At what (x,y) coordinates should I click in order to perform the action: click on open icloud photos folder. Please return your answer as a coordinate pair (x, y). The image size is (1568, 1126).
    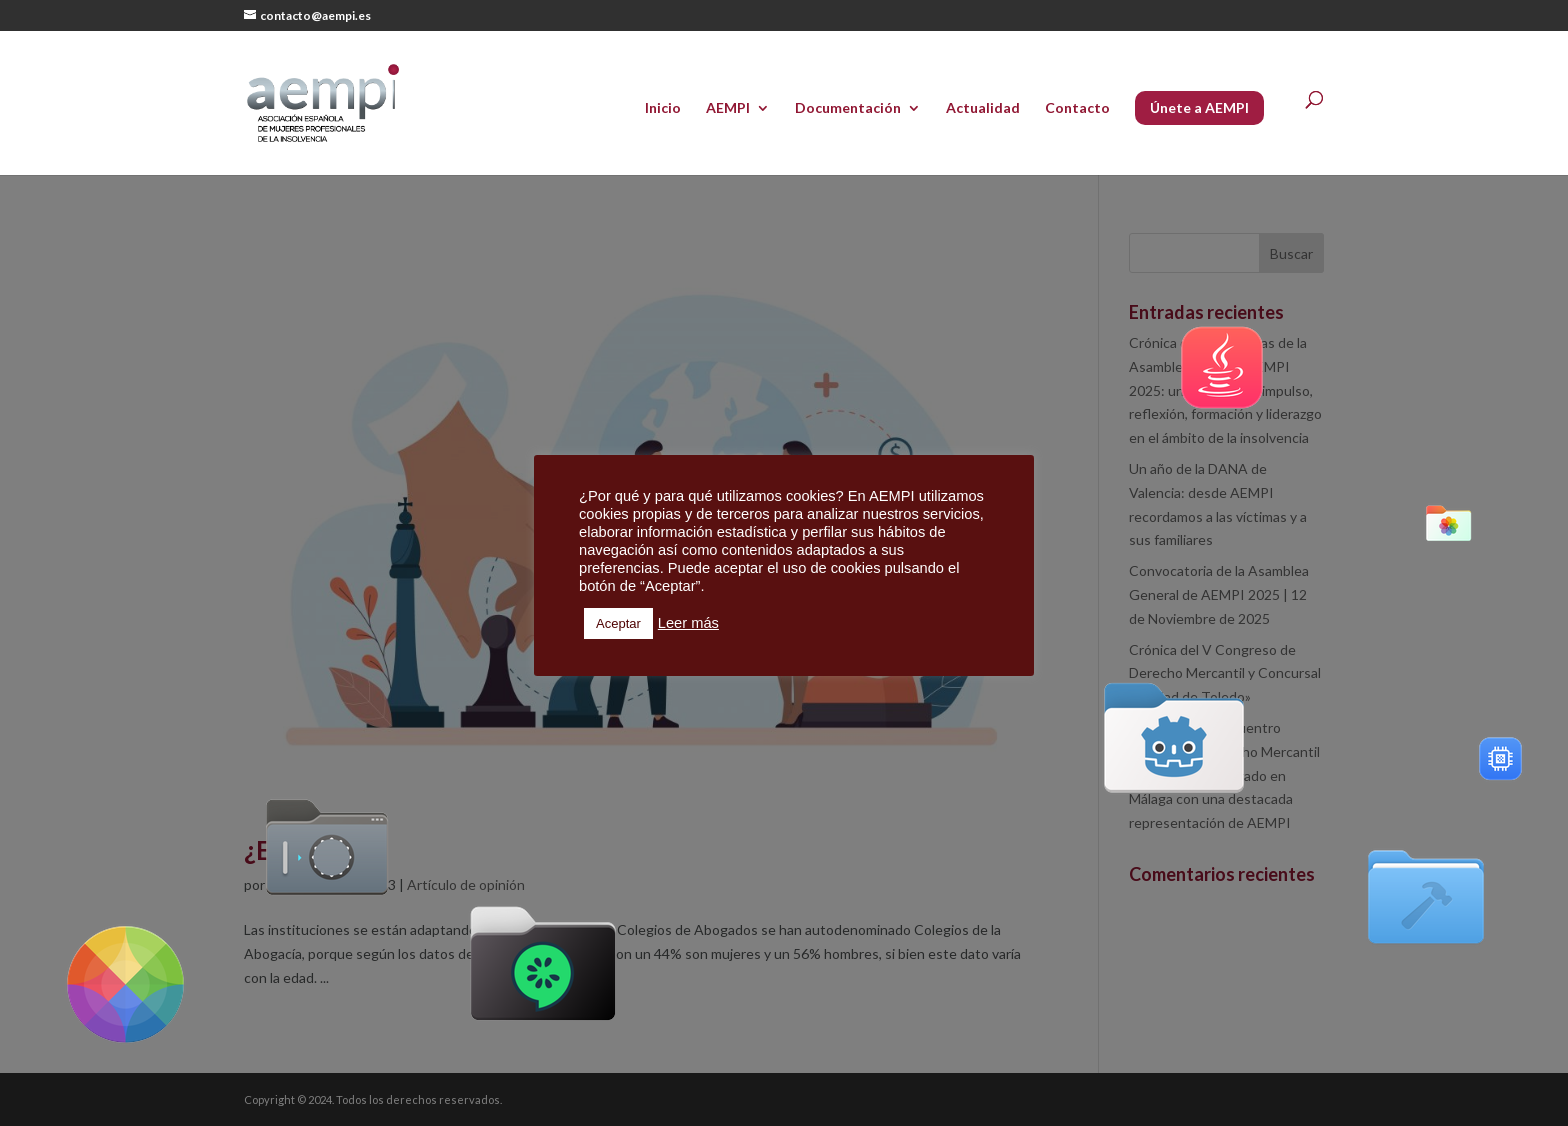
    Looking at the image, I should click on (1448, 524).